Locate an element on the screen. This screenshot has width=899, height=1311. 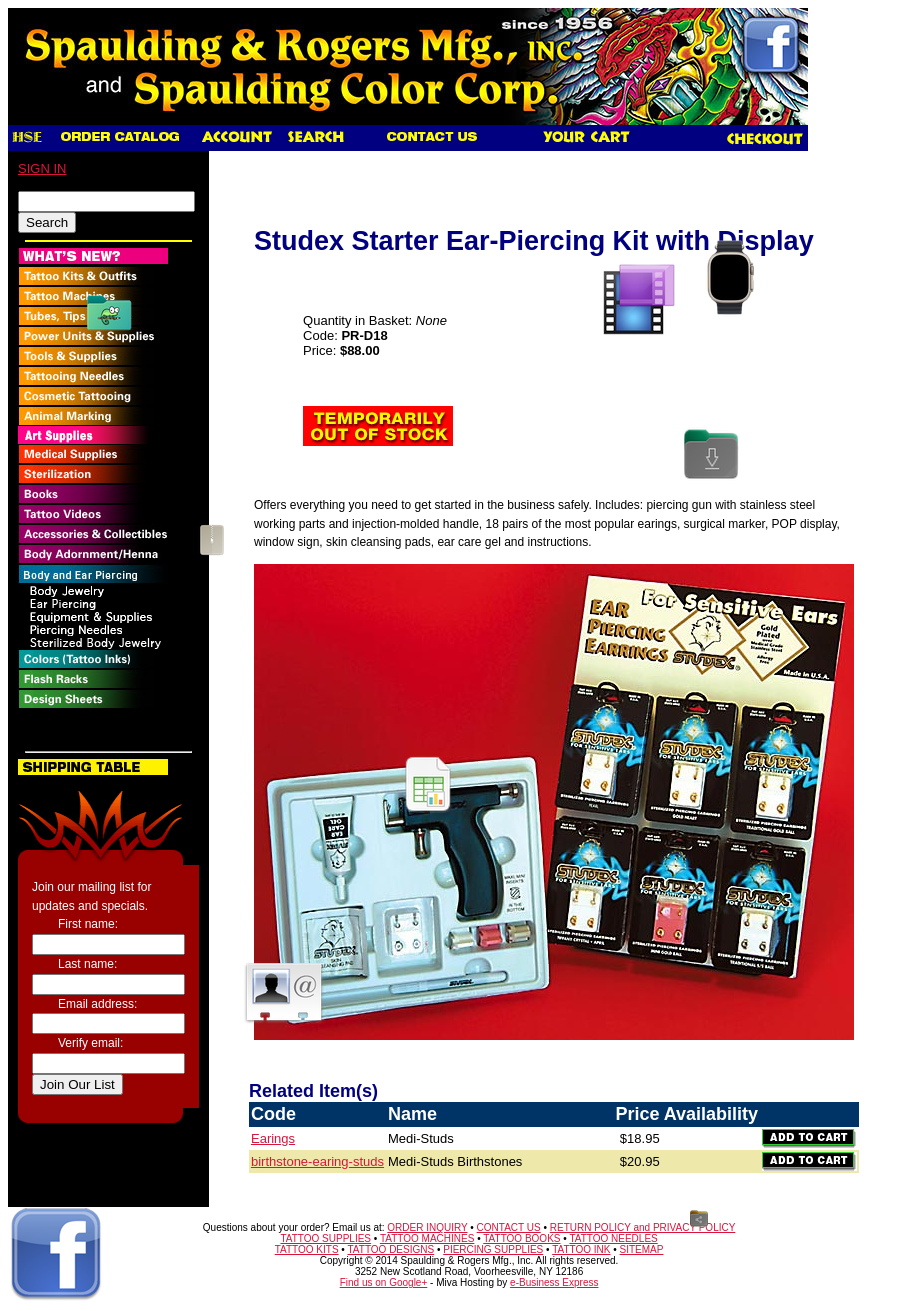
open your downloads folder is located at coordinates (711, 454).